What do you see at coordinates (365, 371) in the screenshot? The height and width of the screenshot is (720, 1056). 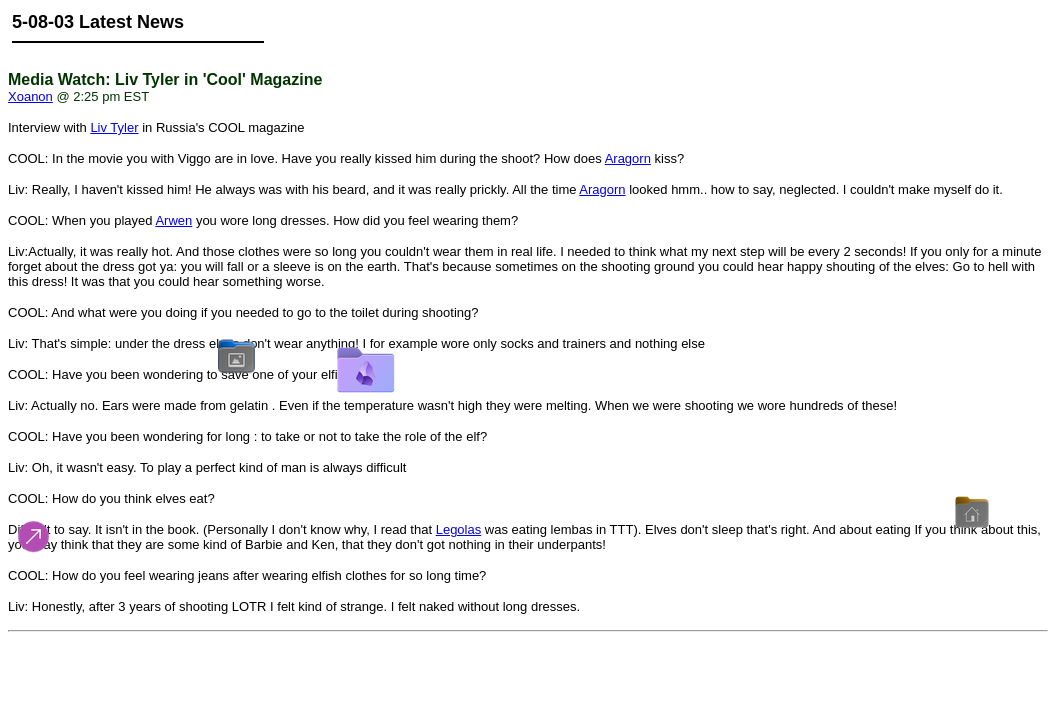 I see `open obsidian vault folder` at bounding box center [365, 371].